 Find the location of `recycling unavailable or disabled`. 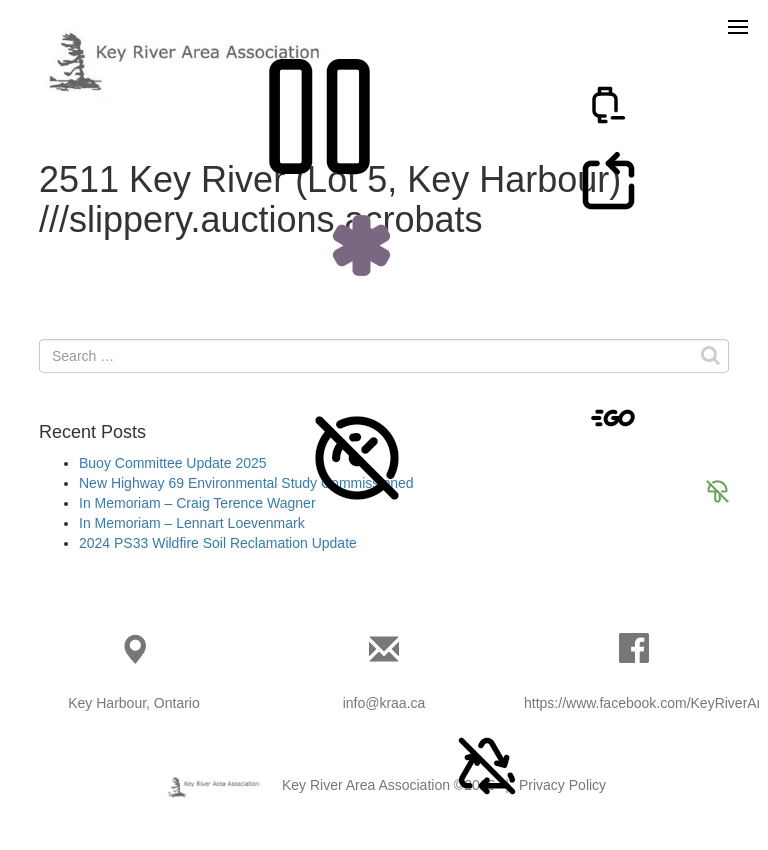

recycling unavailable or disabled is located at coordinates (487, 766).